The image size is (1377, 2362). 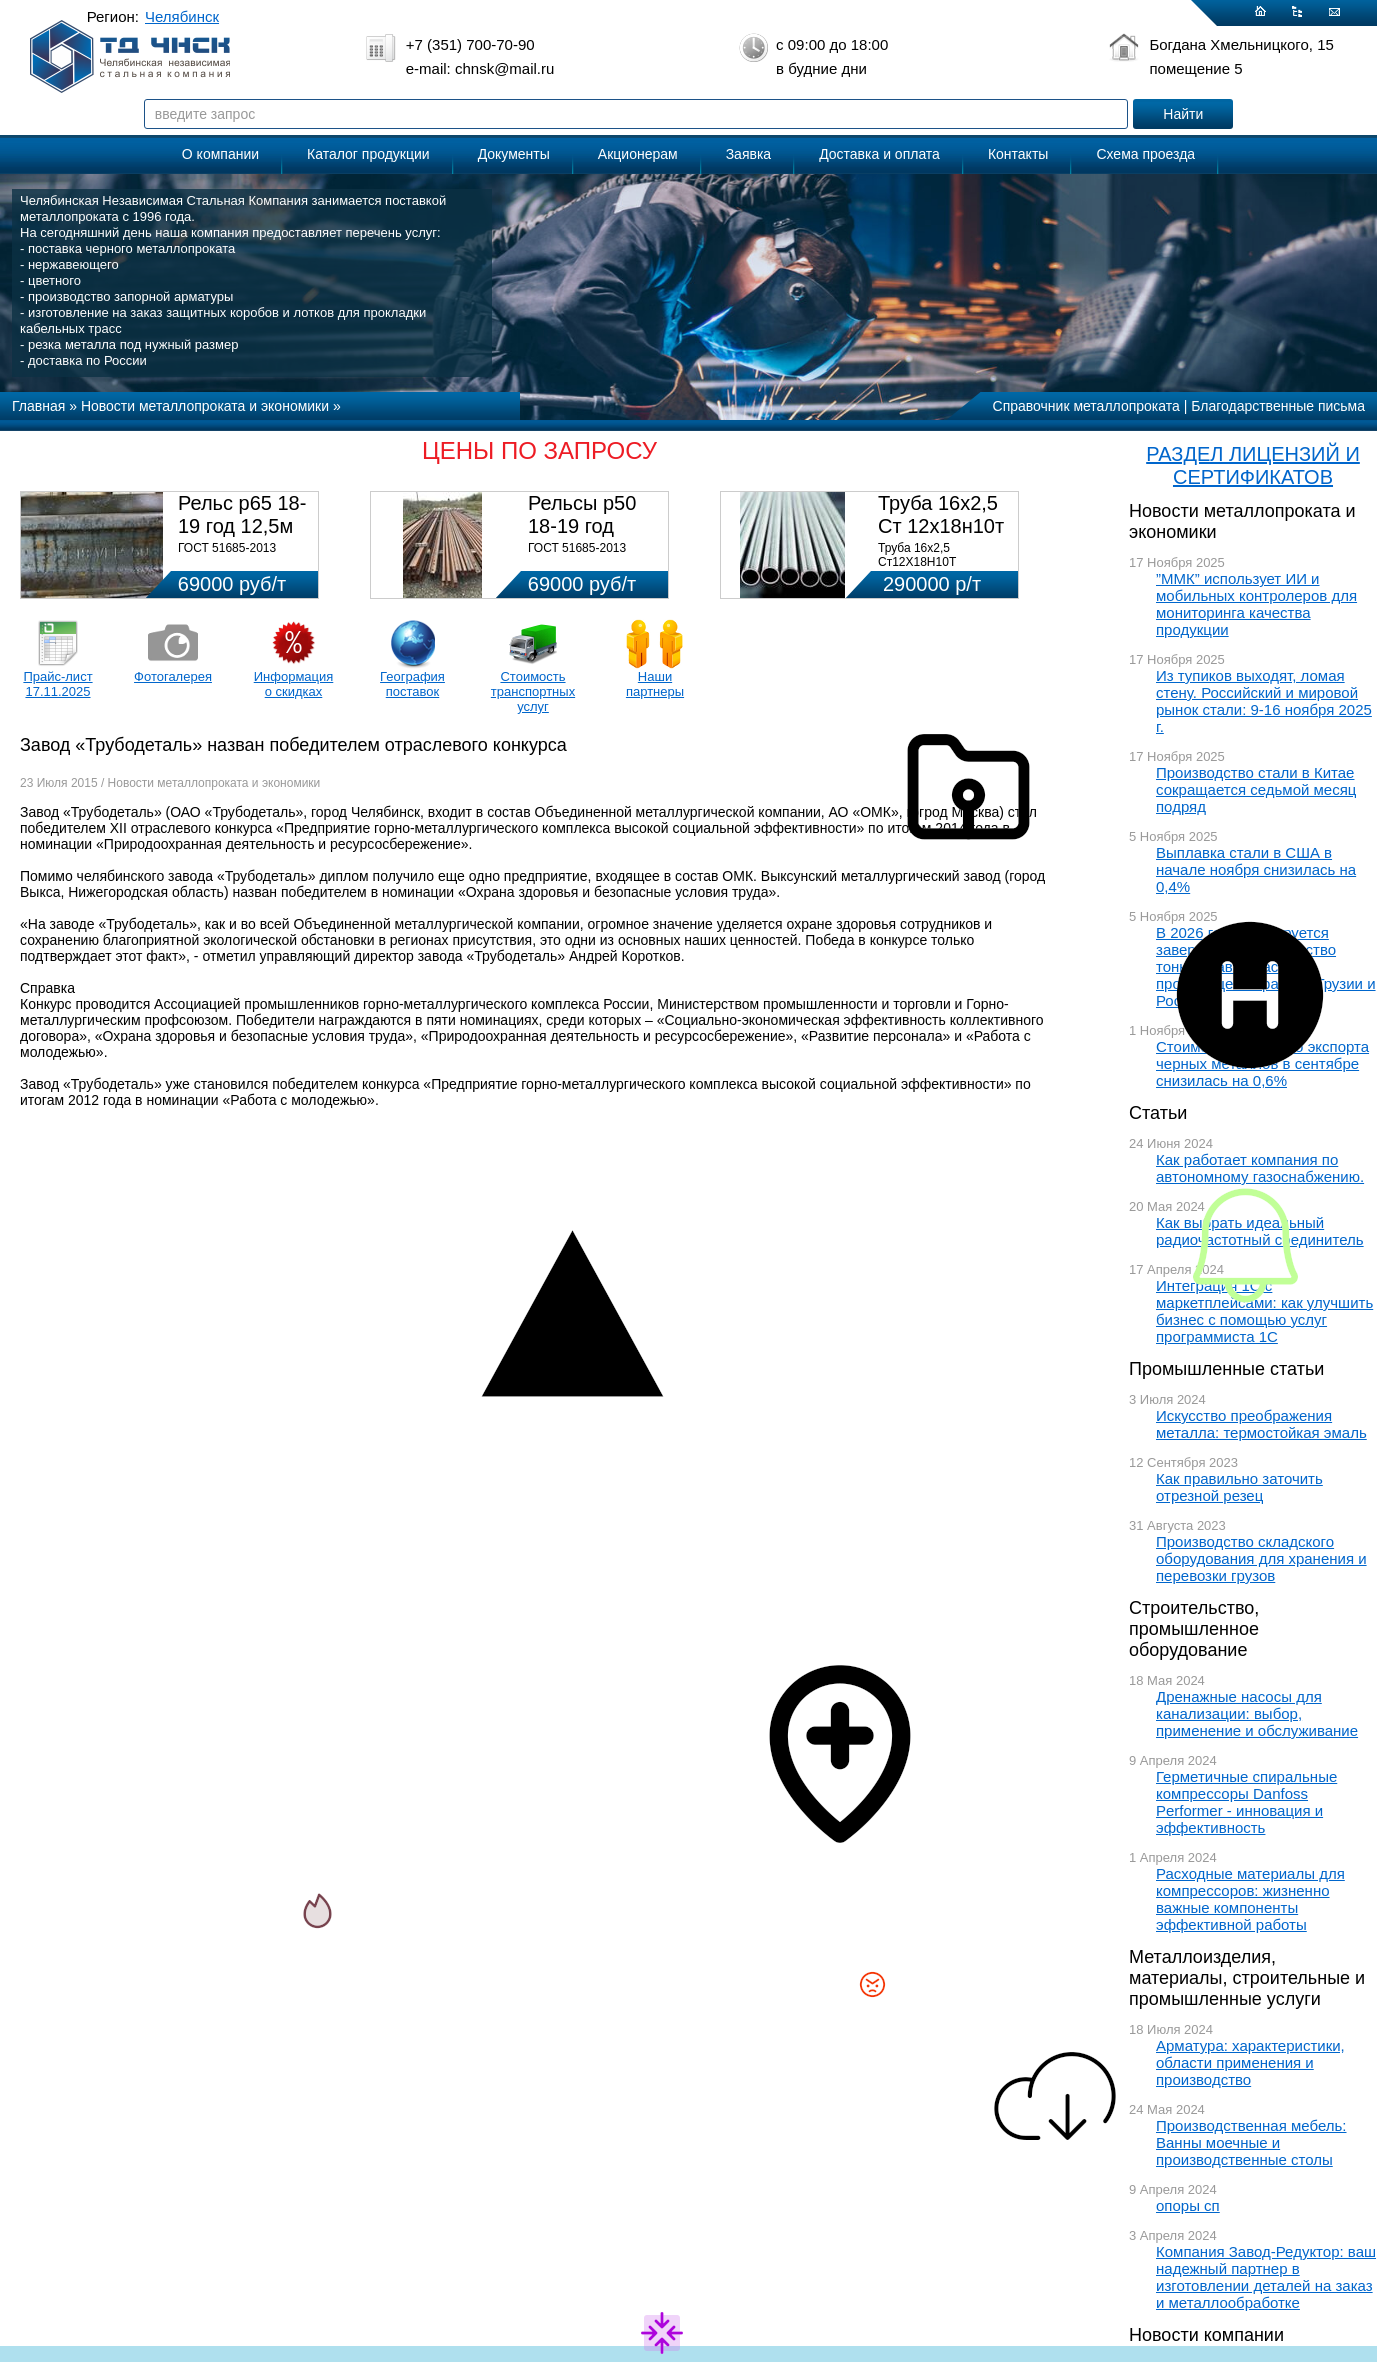 What do you see at coordinates (1245, 1245) in the screenshot?
I see `view notifications` at bounding box center [1245, 1245].